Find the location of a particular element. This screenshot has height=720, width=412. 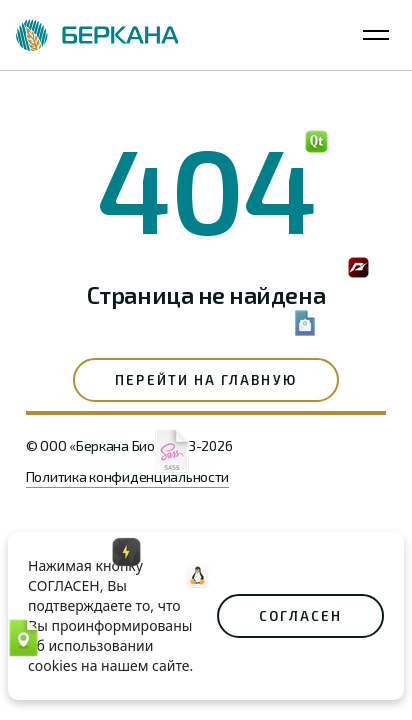

microsoft outlook email file is located at coordinates (305, 323).